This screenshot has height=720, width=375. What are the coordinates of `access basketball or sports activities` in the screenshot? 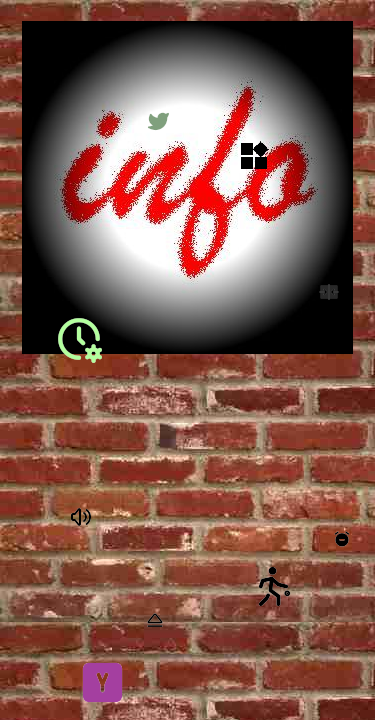 It's located at (274, 586).